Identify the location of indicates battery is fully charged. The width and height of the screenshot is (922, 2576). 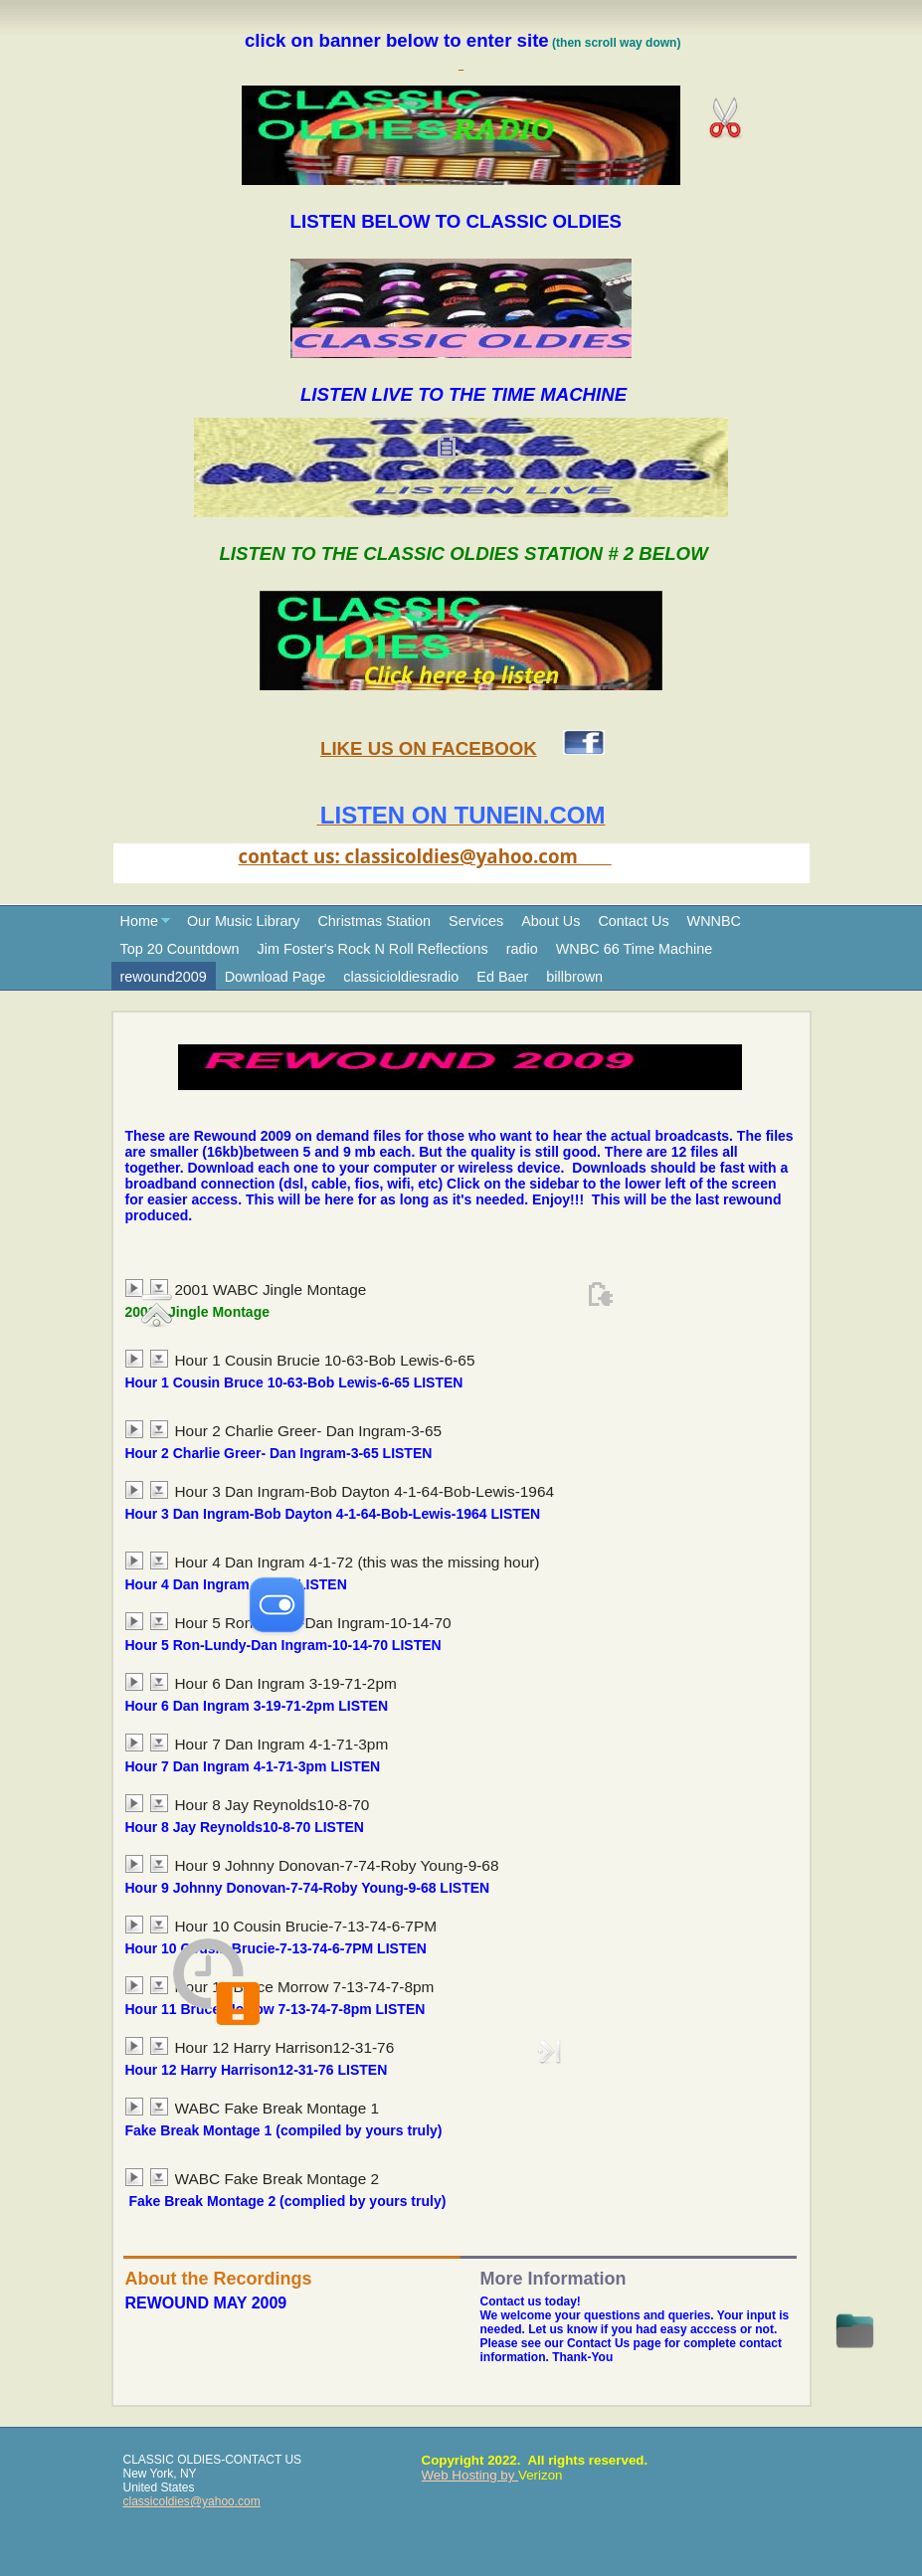
(447, 447).